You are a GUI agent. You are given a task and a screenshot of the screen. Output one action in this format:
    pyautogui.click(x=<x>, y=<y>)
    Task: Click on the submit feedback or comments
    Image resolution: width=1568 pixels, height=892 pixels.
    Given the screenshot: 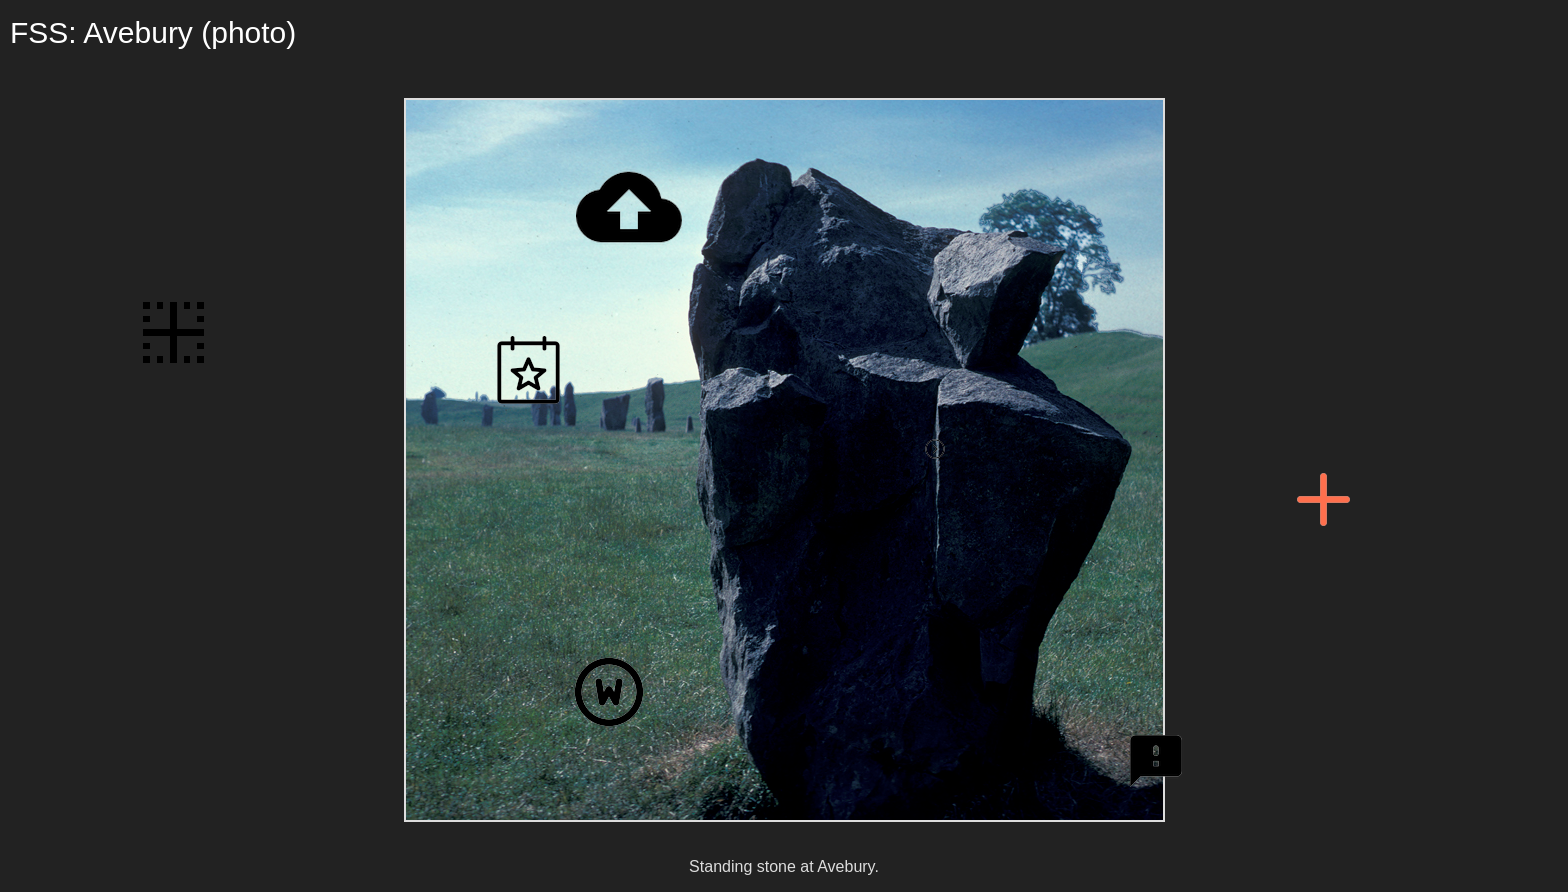 What is the action you would take?
    pyautogui.click(x=1156, y=761)
    